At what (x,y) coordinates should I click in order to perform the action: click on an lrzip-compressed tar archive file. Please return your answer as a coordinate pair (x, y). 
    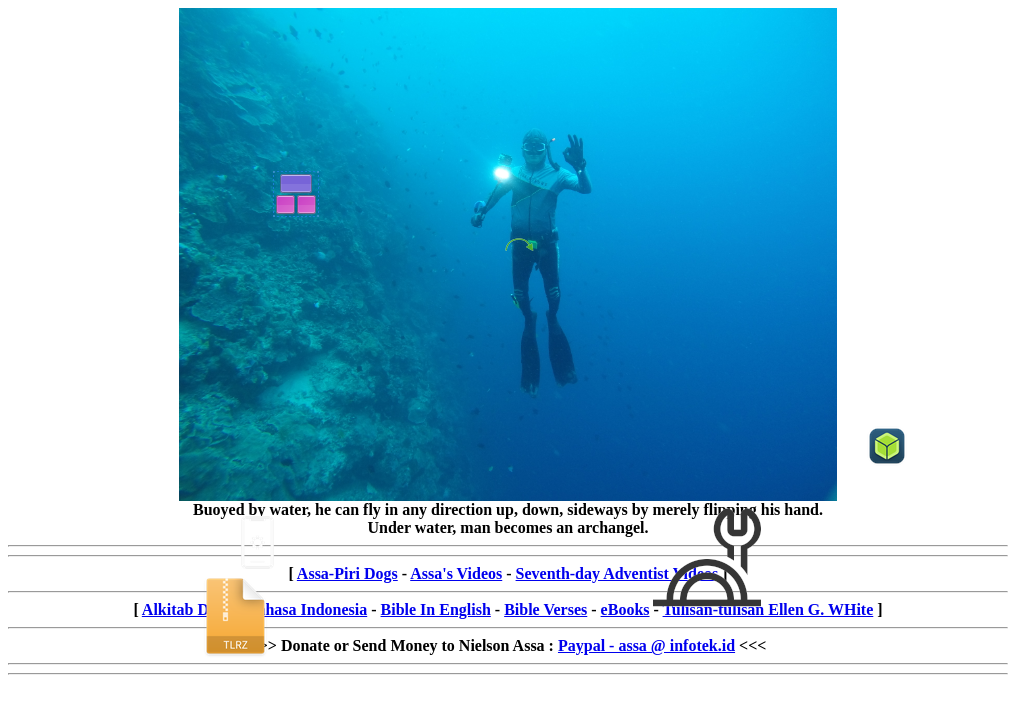
    Looking at the image, I should click on (235, 617).